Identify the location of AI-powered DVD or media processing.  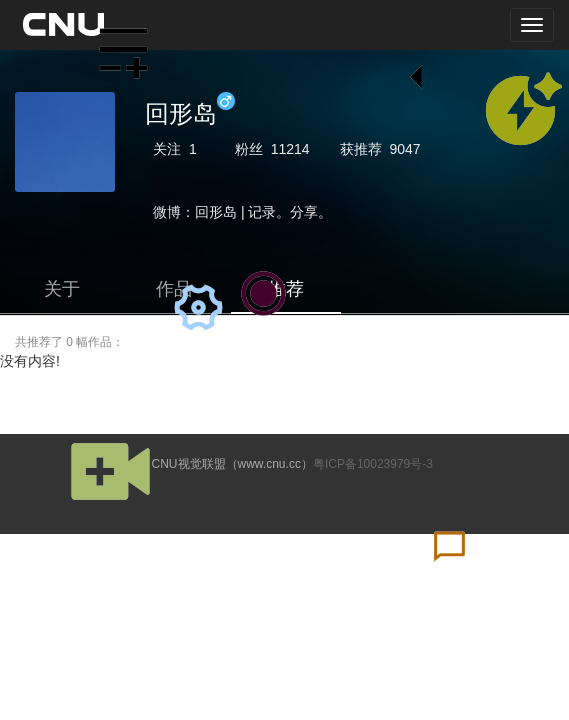
(520, 110).